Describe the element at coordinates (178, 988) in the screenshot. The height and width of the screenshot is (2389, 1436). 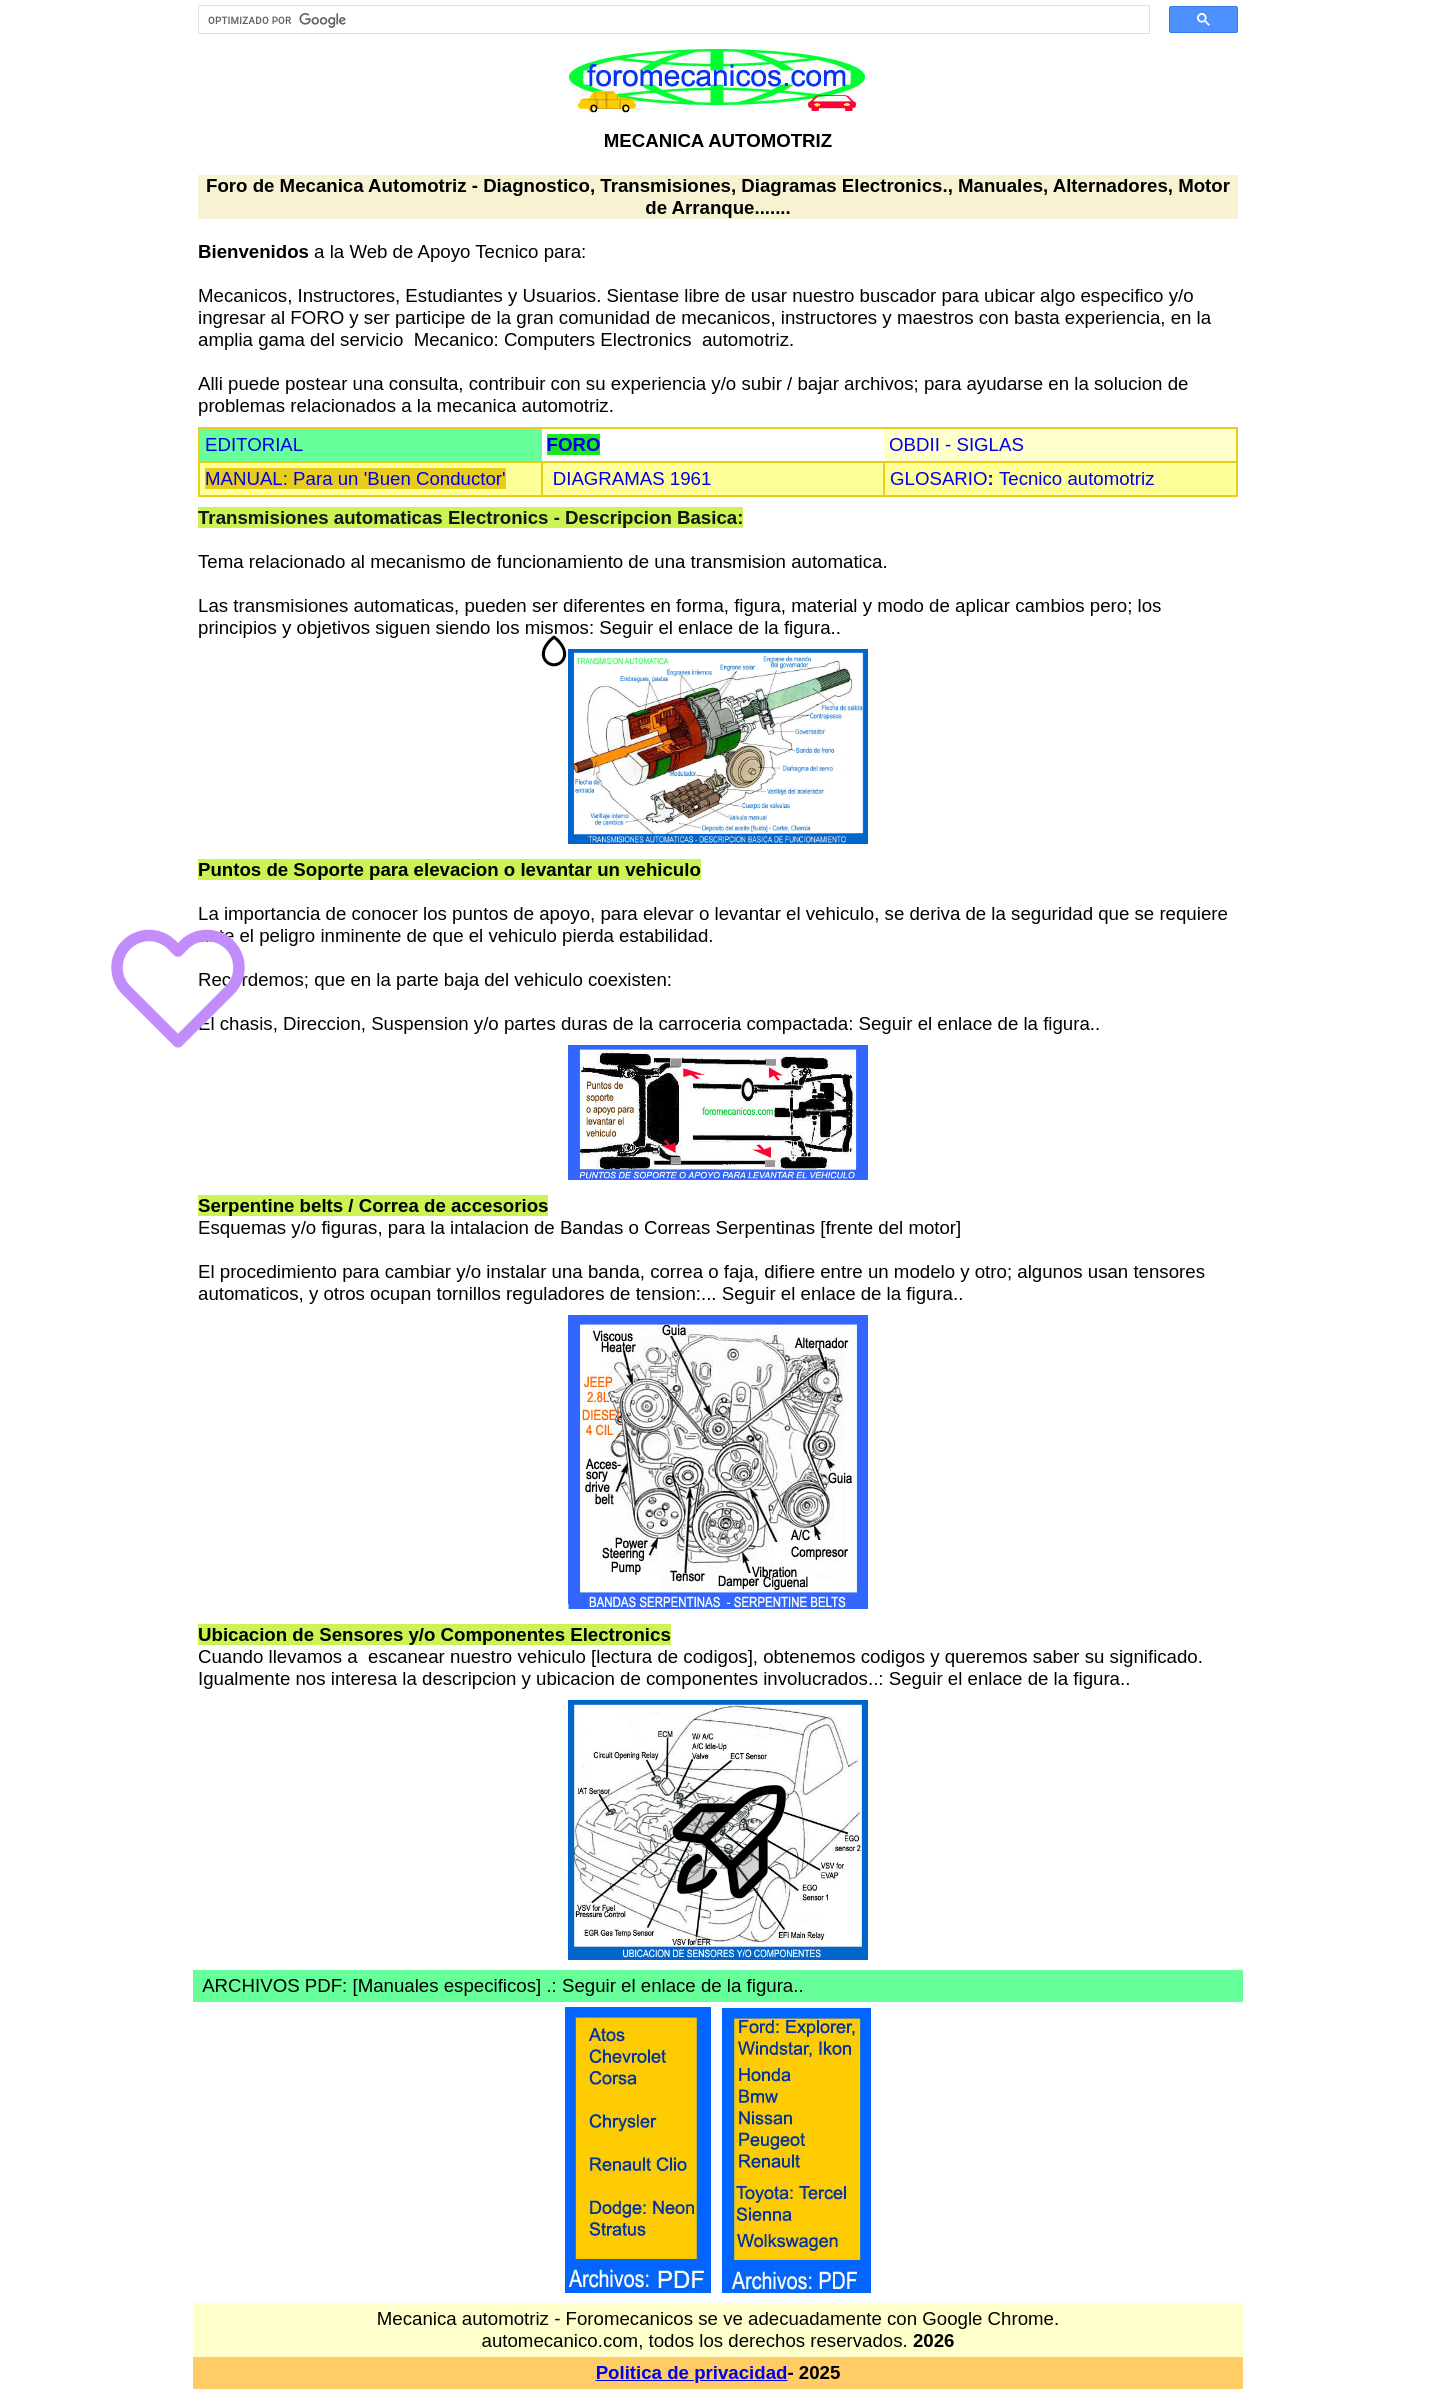
I see `add item to favorites` at that location.